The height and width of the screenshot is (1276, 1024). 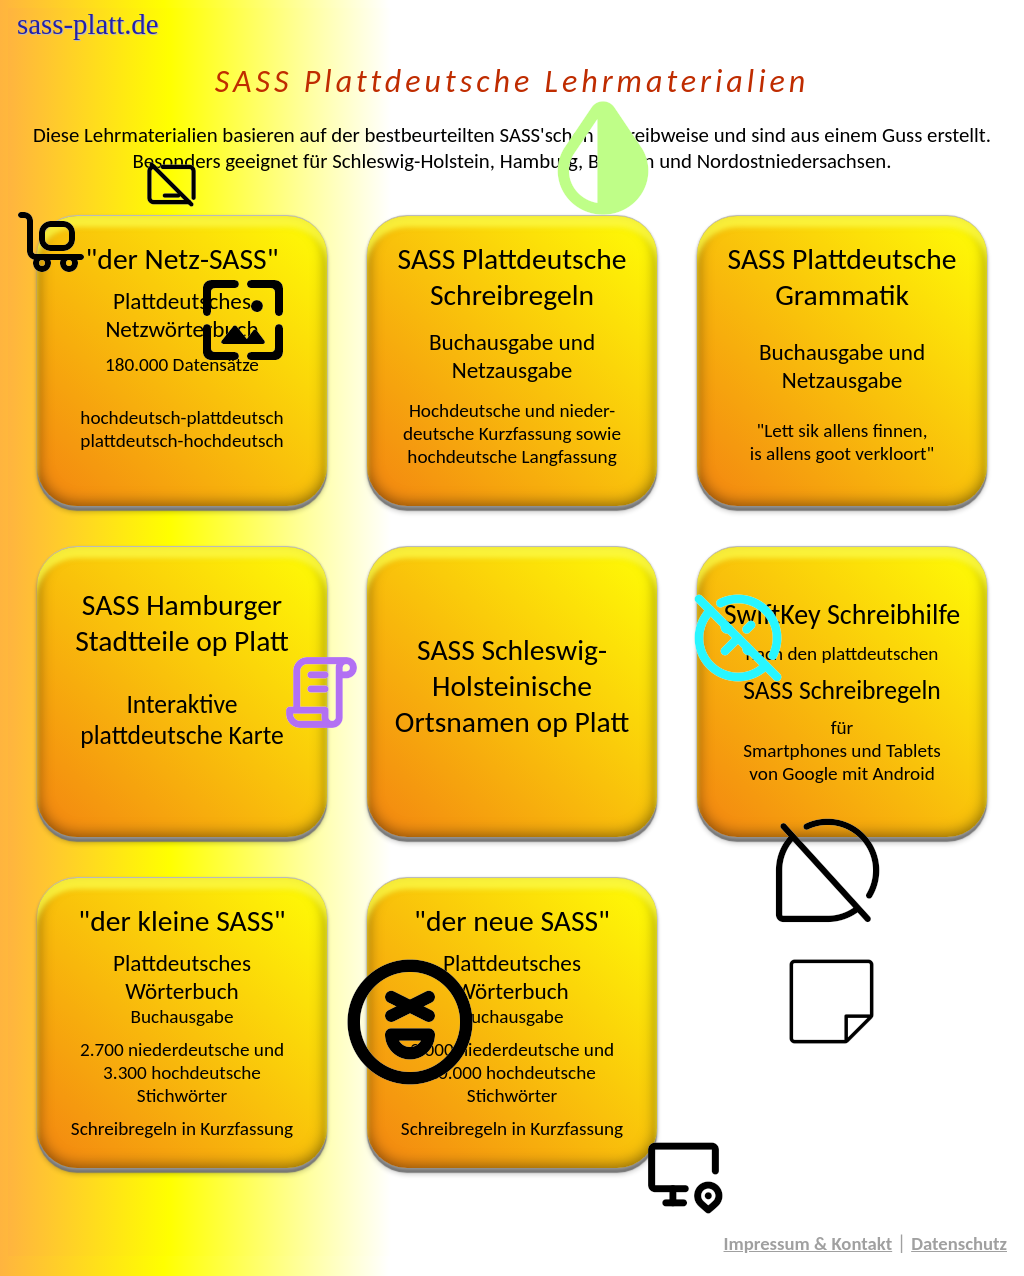 I want to click on change wallpaper or background image, so click(x=243, y=320).